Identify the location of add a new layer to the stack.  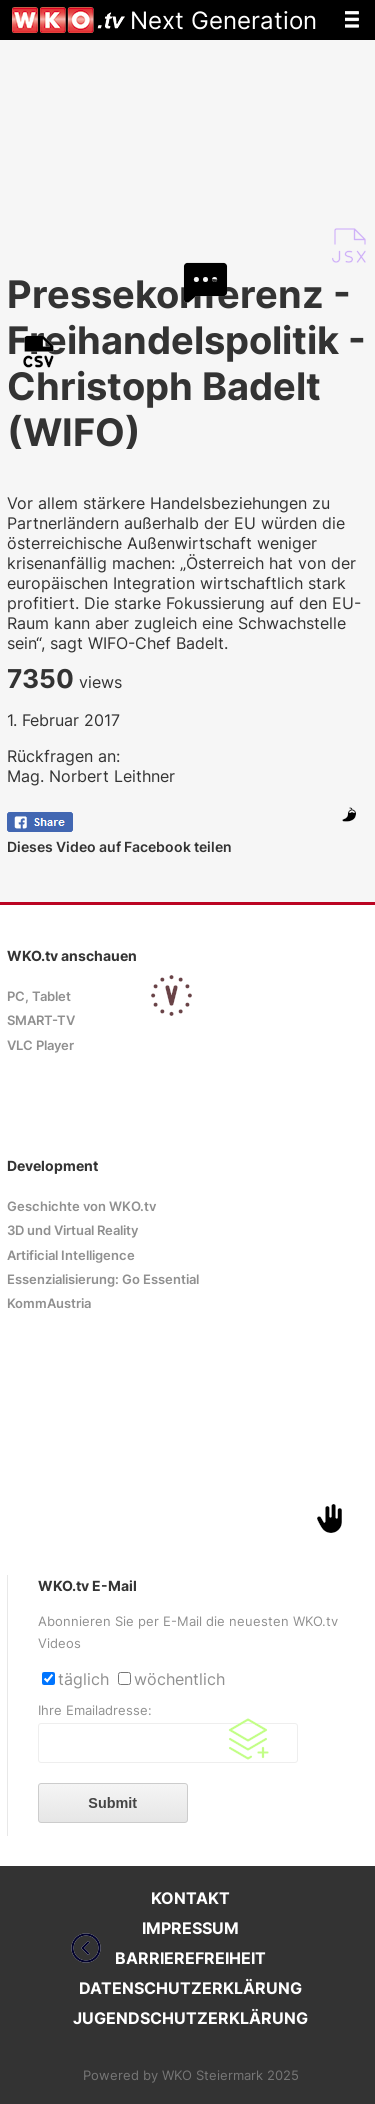
(248, 1739).